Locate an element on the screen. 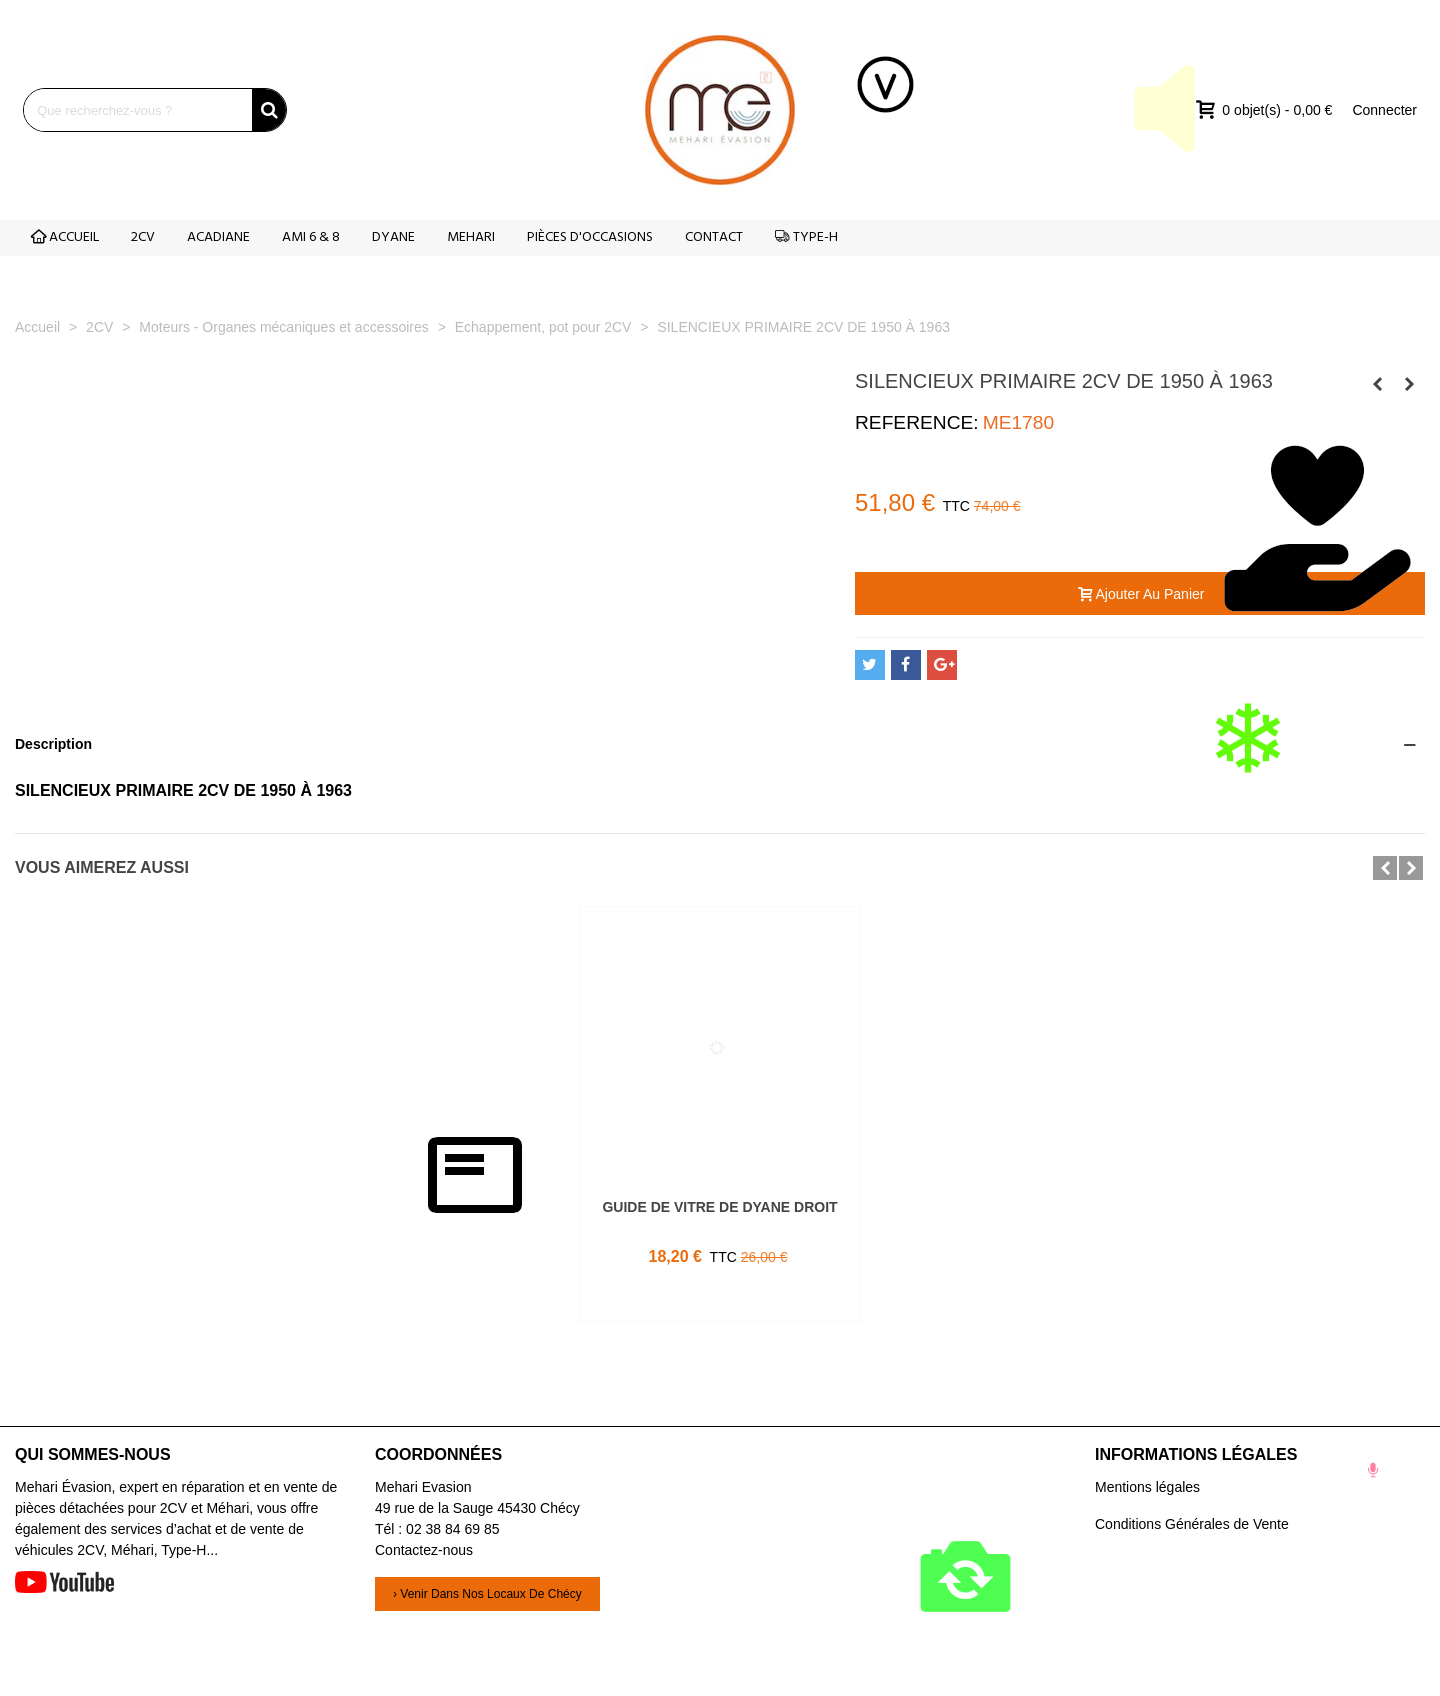 This screenshot has height=1696, width=1440. switch between front and rear camera is located at coordinates (965, 1576).